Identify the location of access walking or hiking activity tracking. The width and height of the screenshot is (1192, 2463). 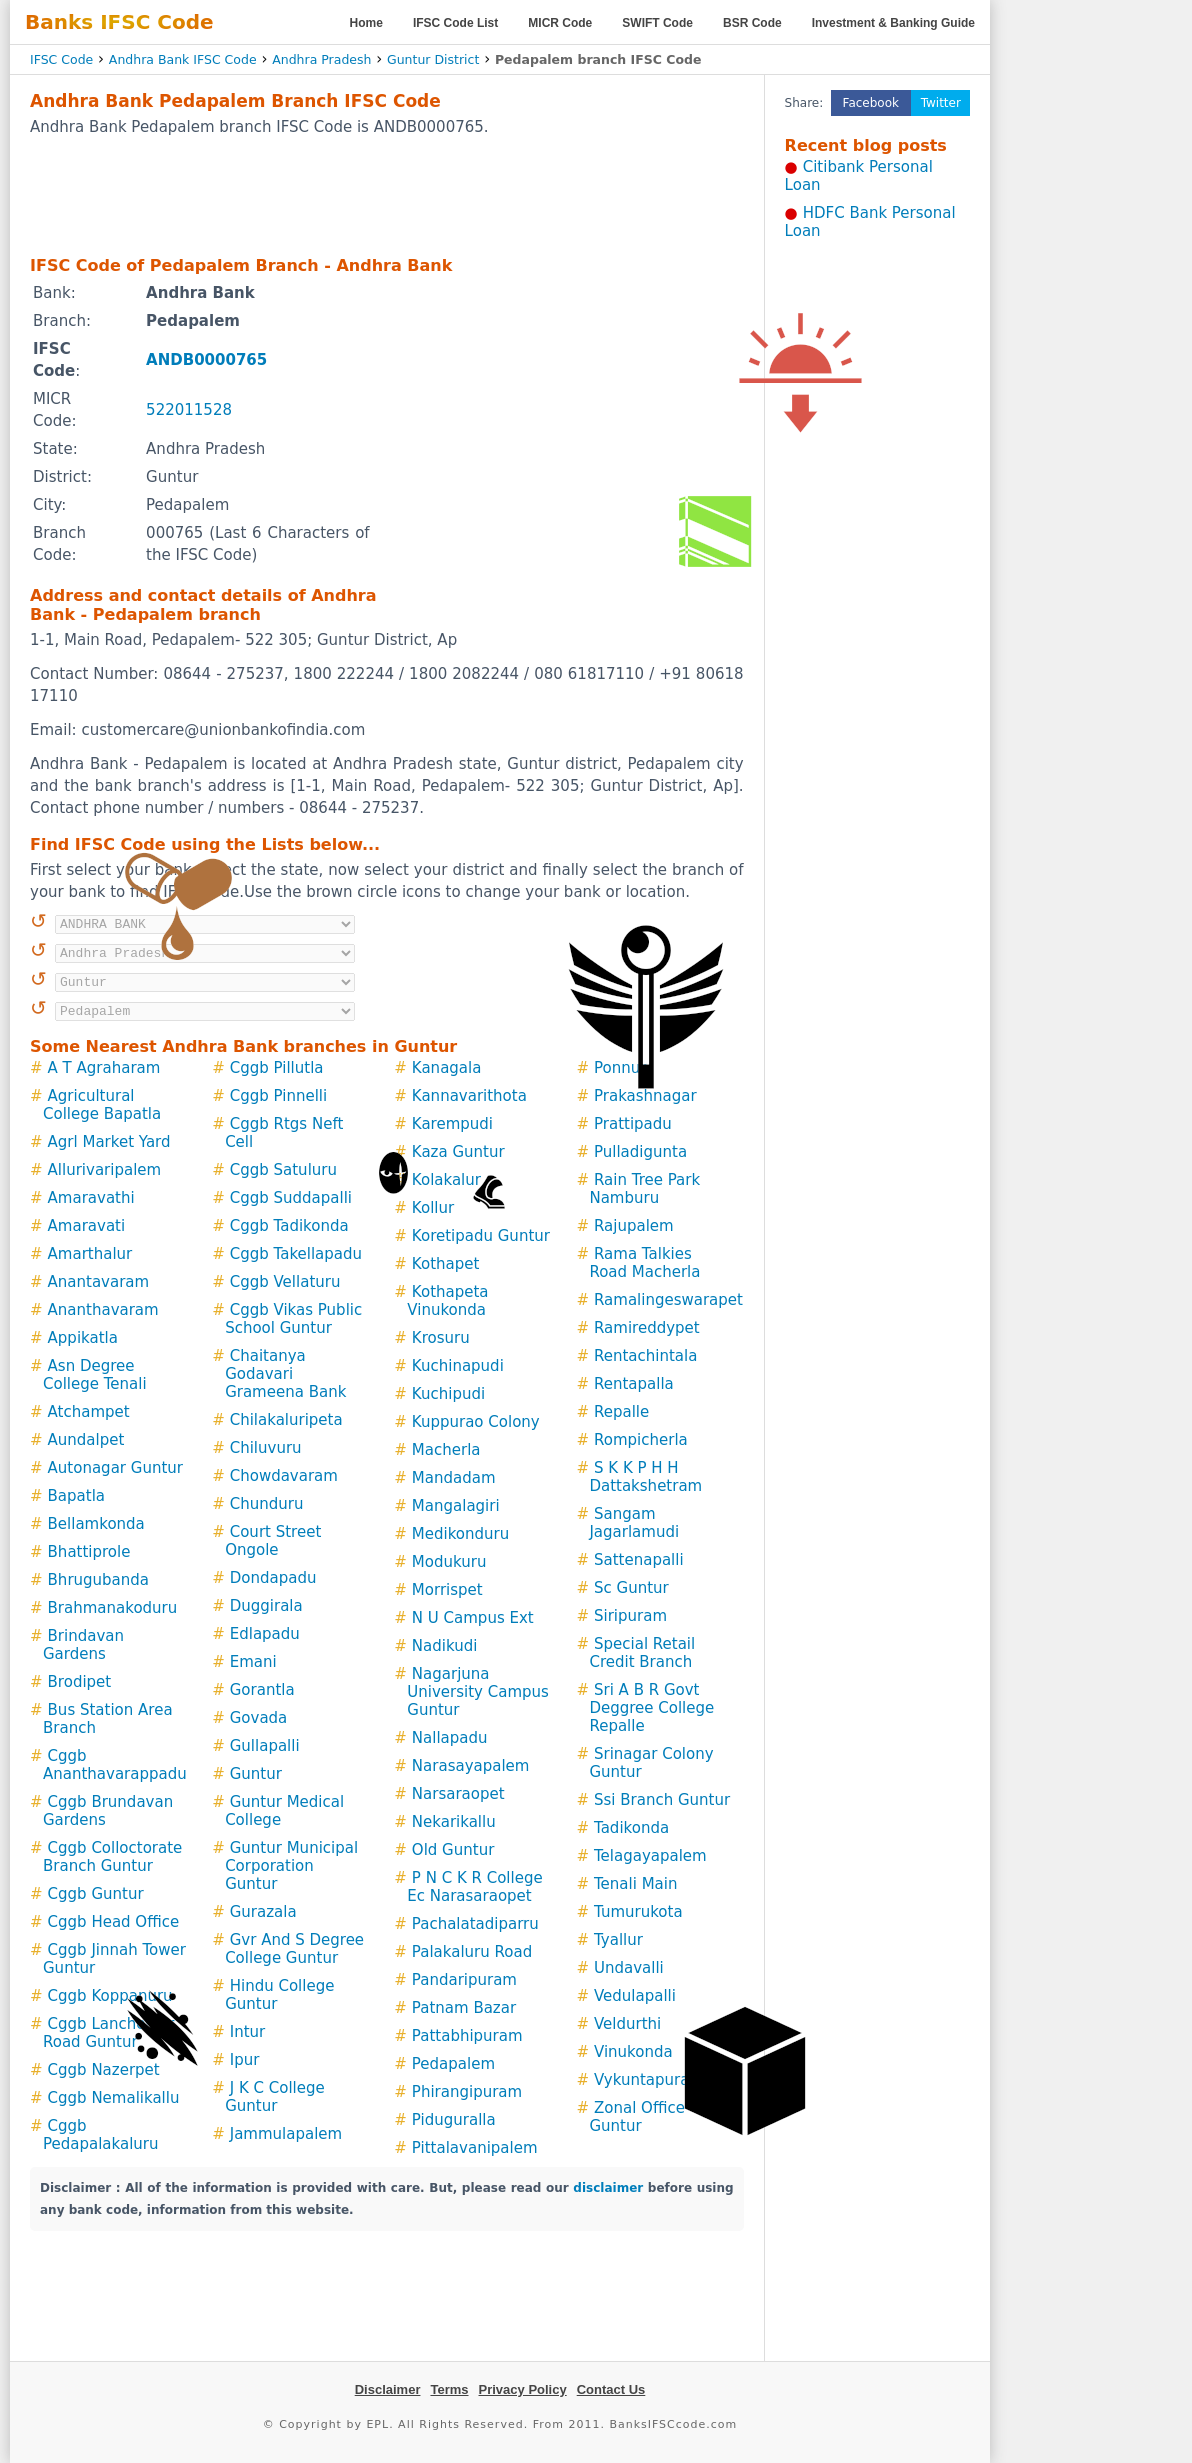
(489, 1192).